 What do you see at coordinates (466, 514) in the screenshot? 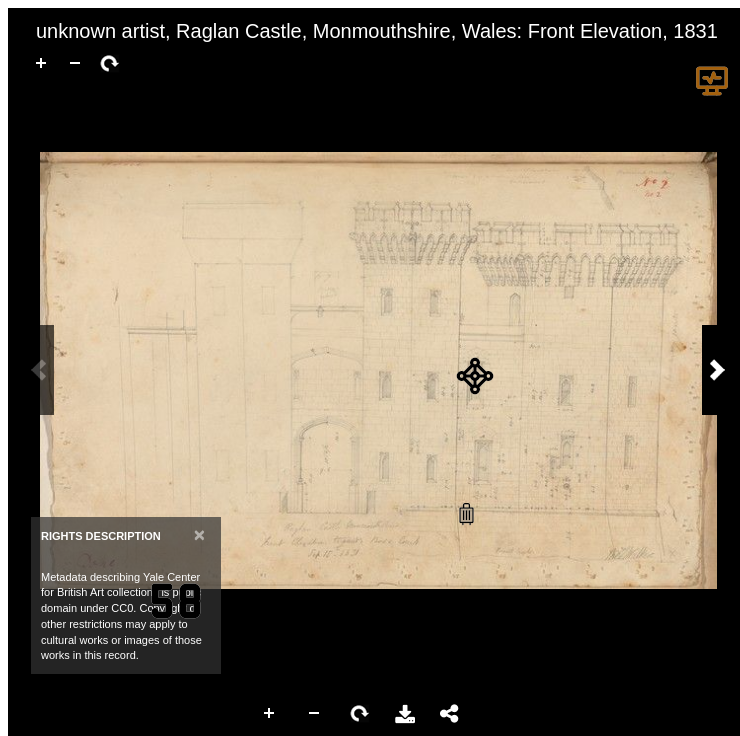
I see `access travel or trip planning features` at bounding box center [466, 514].